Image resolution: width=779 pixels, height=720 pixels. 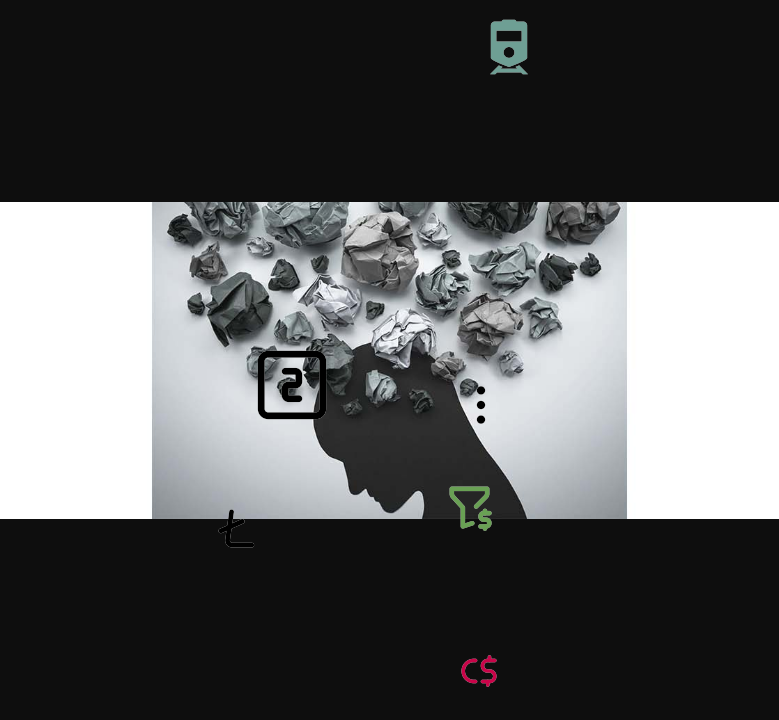 What do you see at coordinates (481, 405) in the screenshot?
I see `open more options menu` at bounding box center [481, 405].